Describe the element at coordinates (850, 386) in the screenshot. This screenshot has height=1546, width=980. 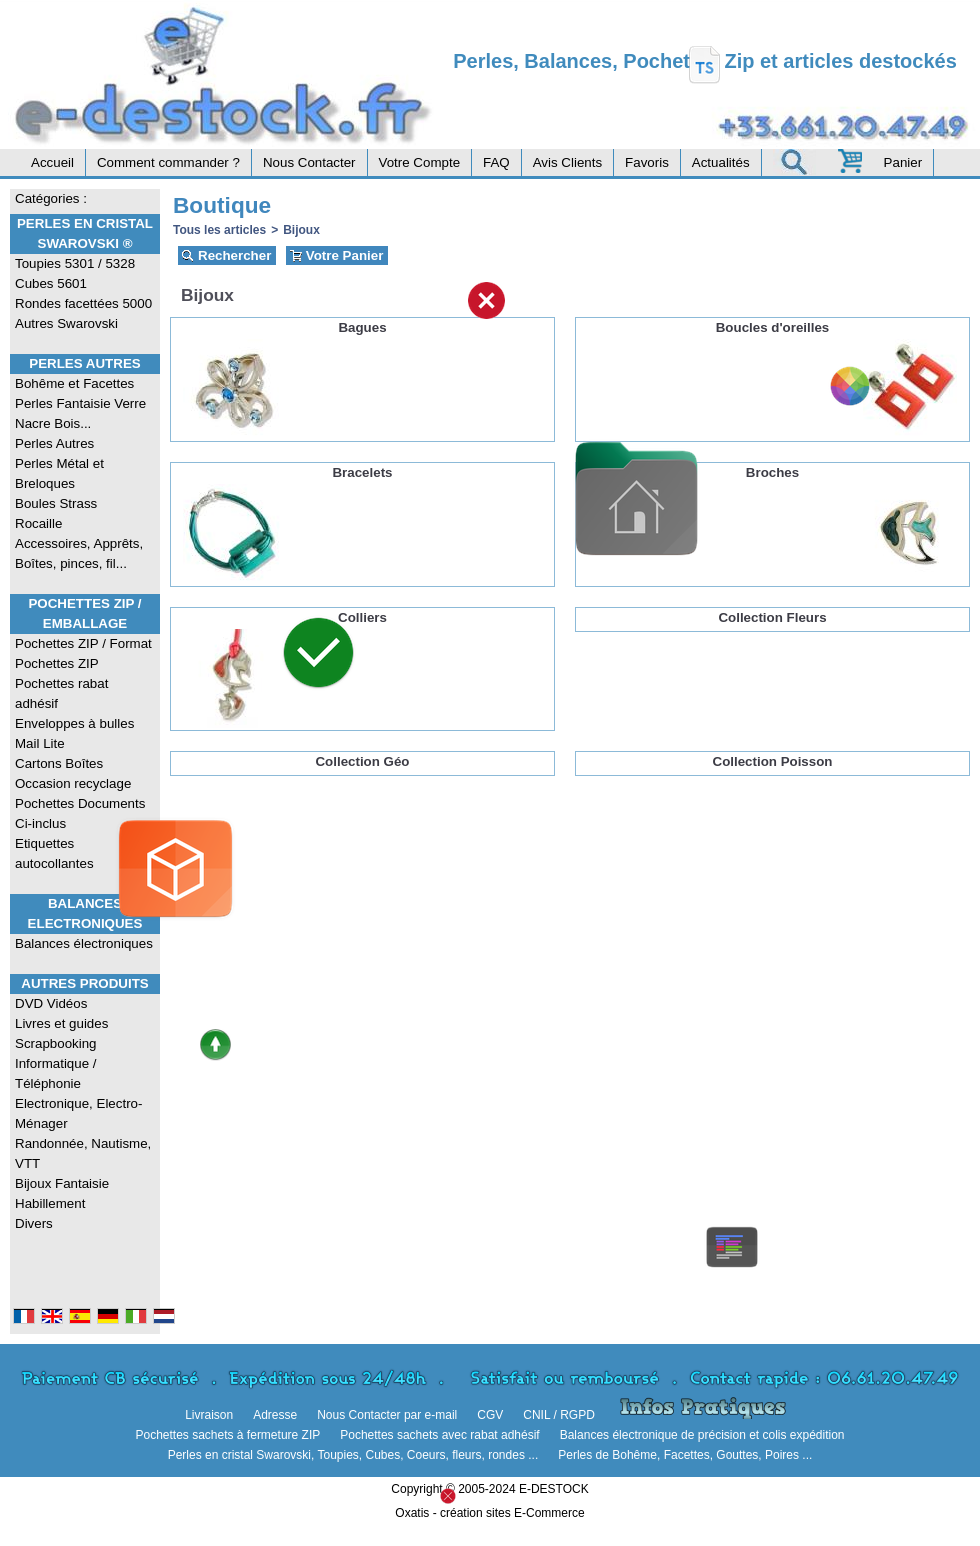
I see `open color picker or palette settings` at that location.